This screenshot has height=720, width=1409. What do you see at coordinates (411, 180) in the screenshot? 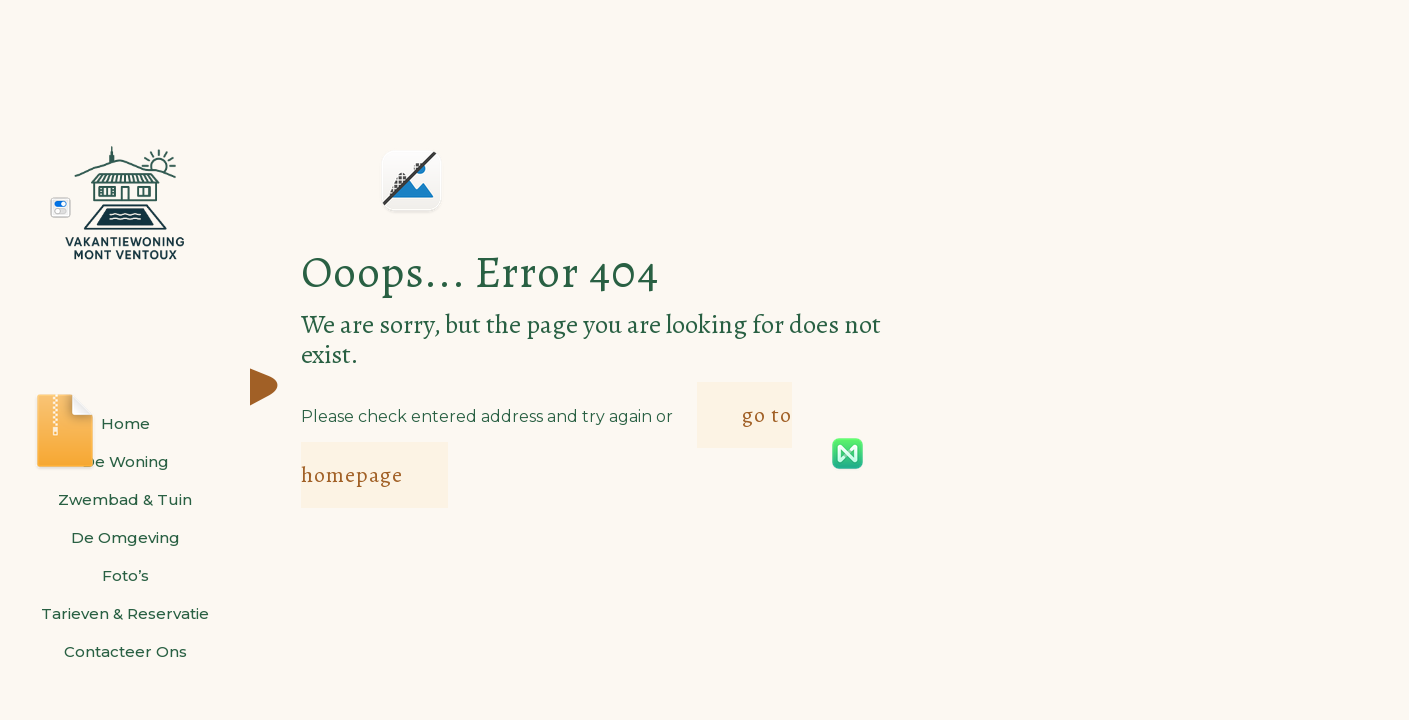
I see `open bitmap2component application` at bounding box center [411, 180].